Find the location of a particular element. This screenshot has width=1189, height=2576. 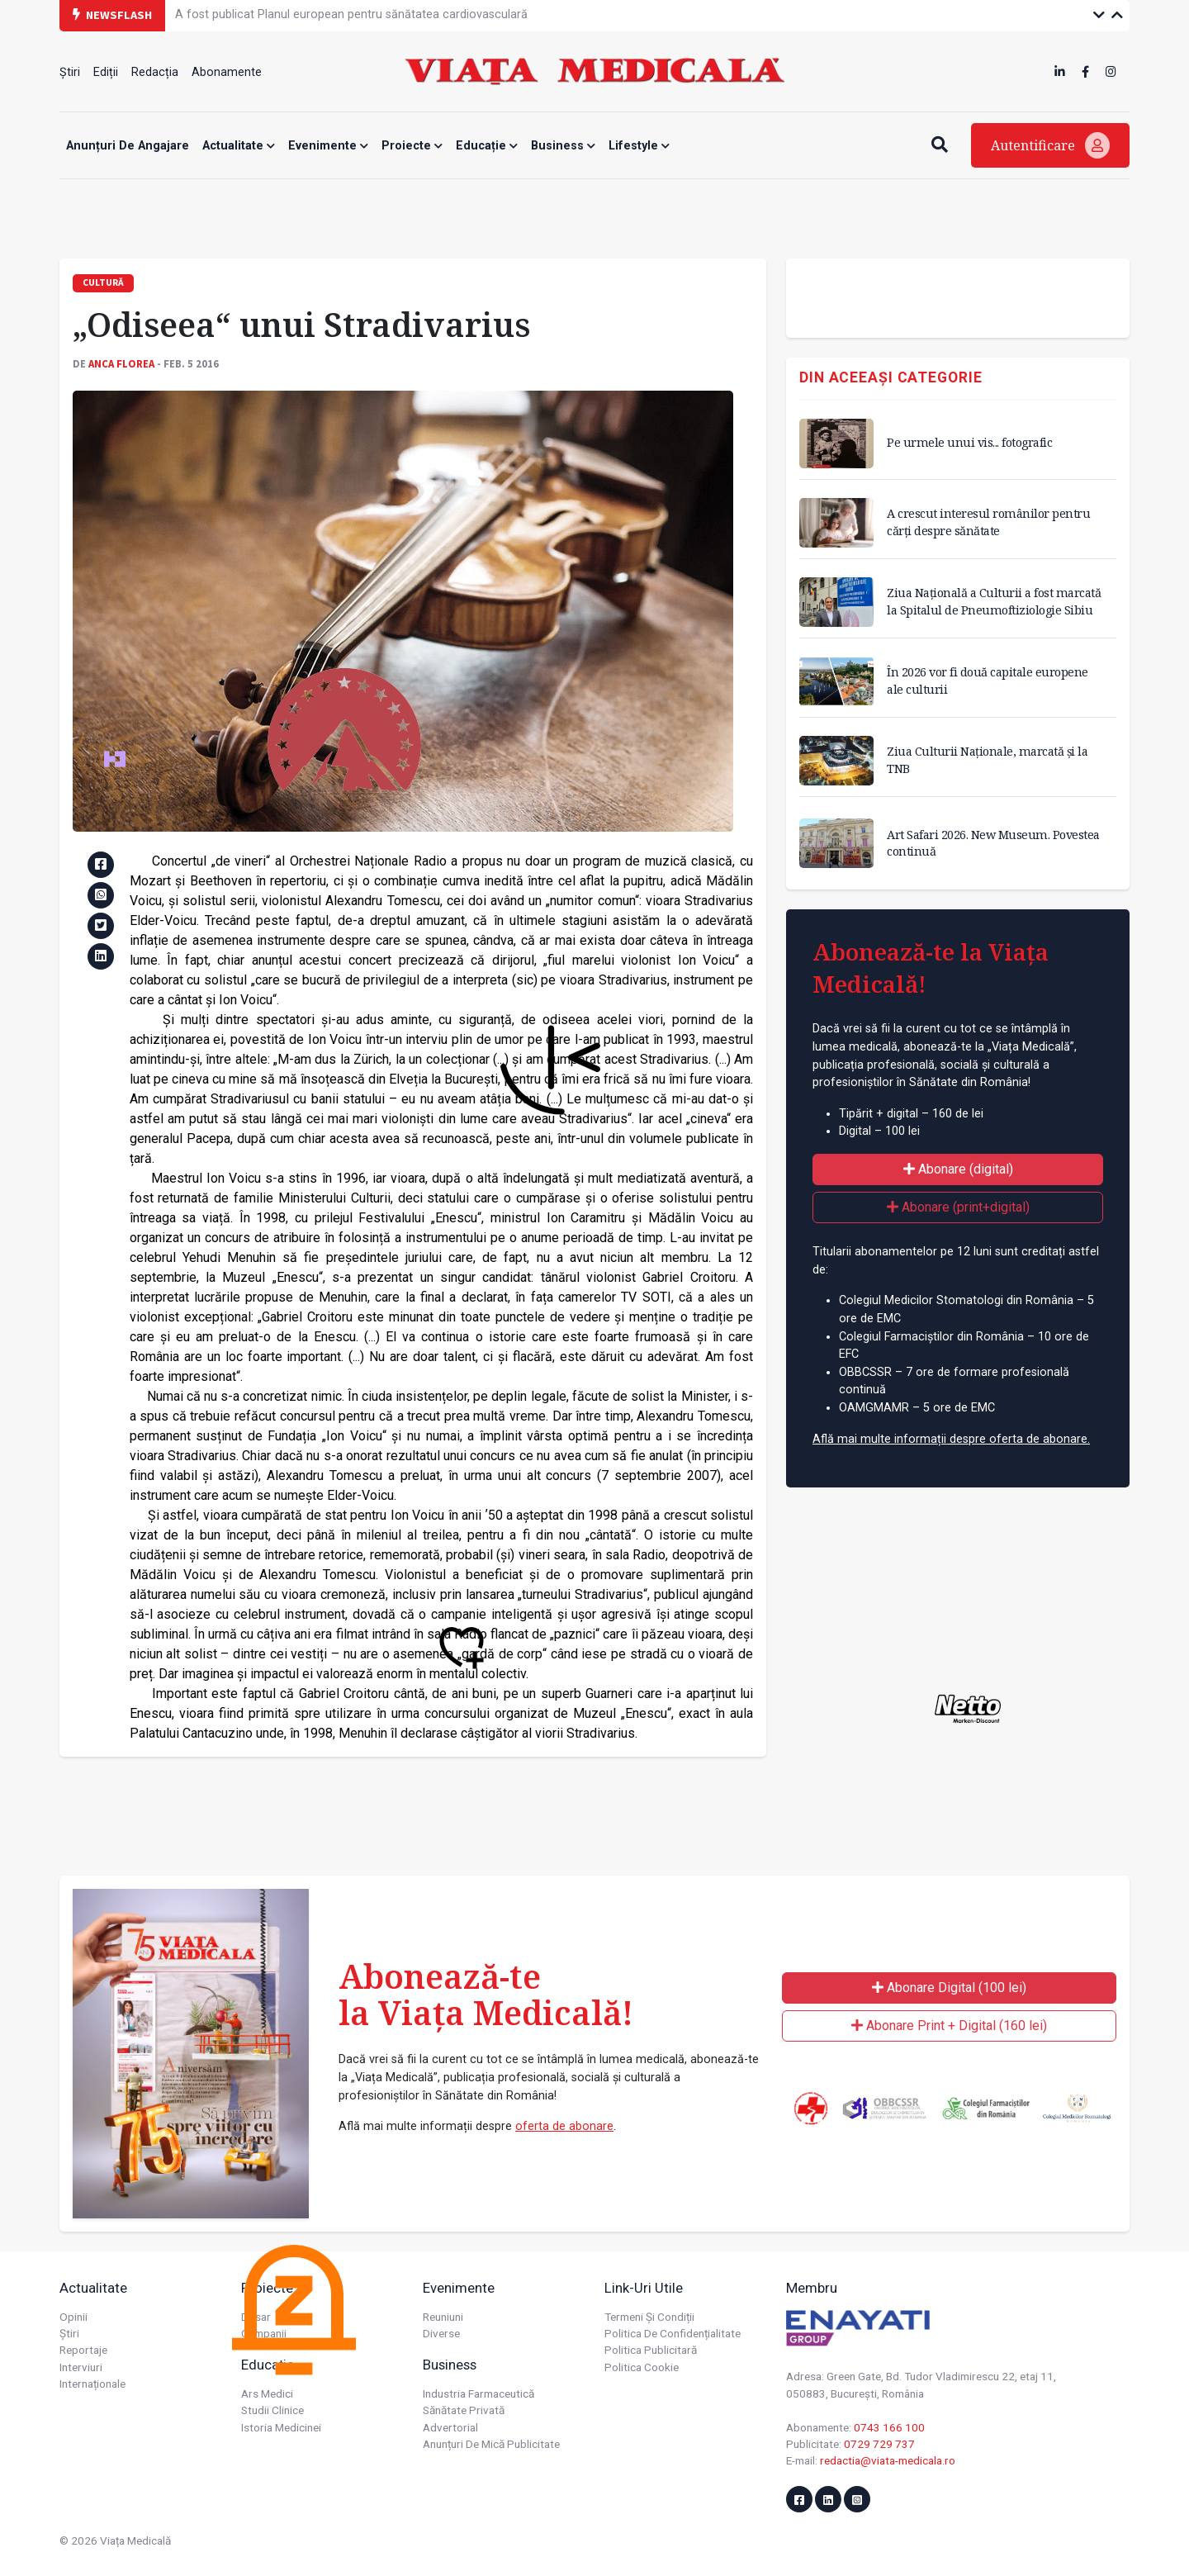

better auth authentication service logo is located at coordinates (115, 759).